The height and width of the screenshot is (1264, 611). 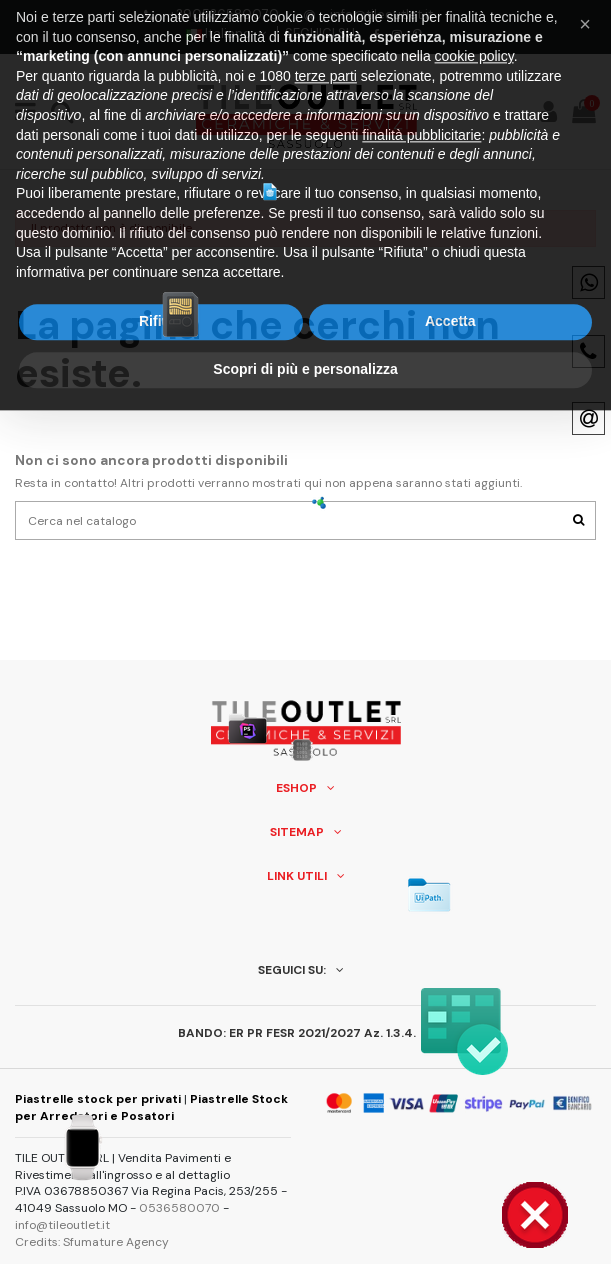 I want to click on open UiPath project folder, so click(x=429, y=896).